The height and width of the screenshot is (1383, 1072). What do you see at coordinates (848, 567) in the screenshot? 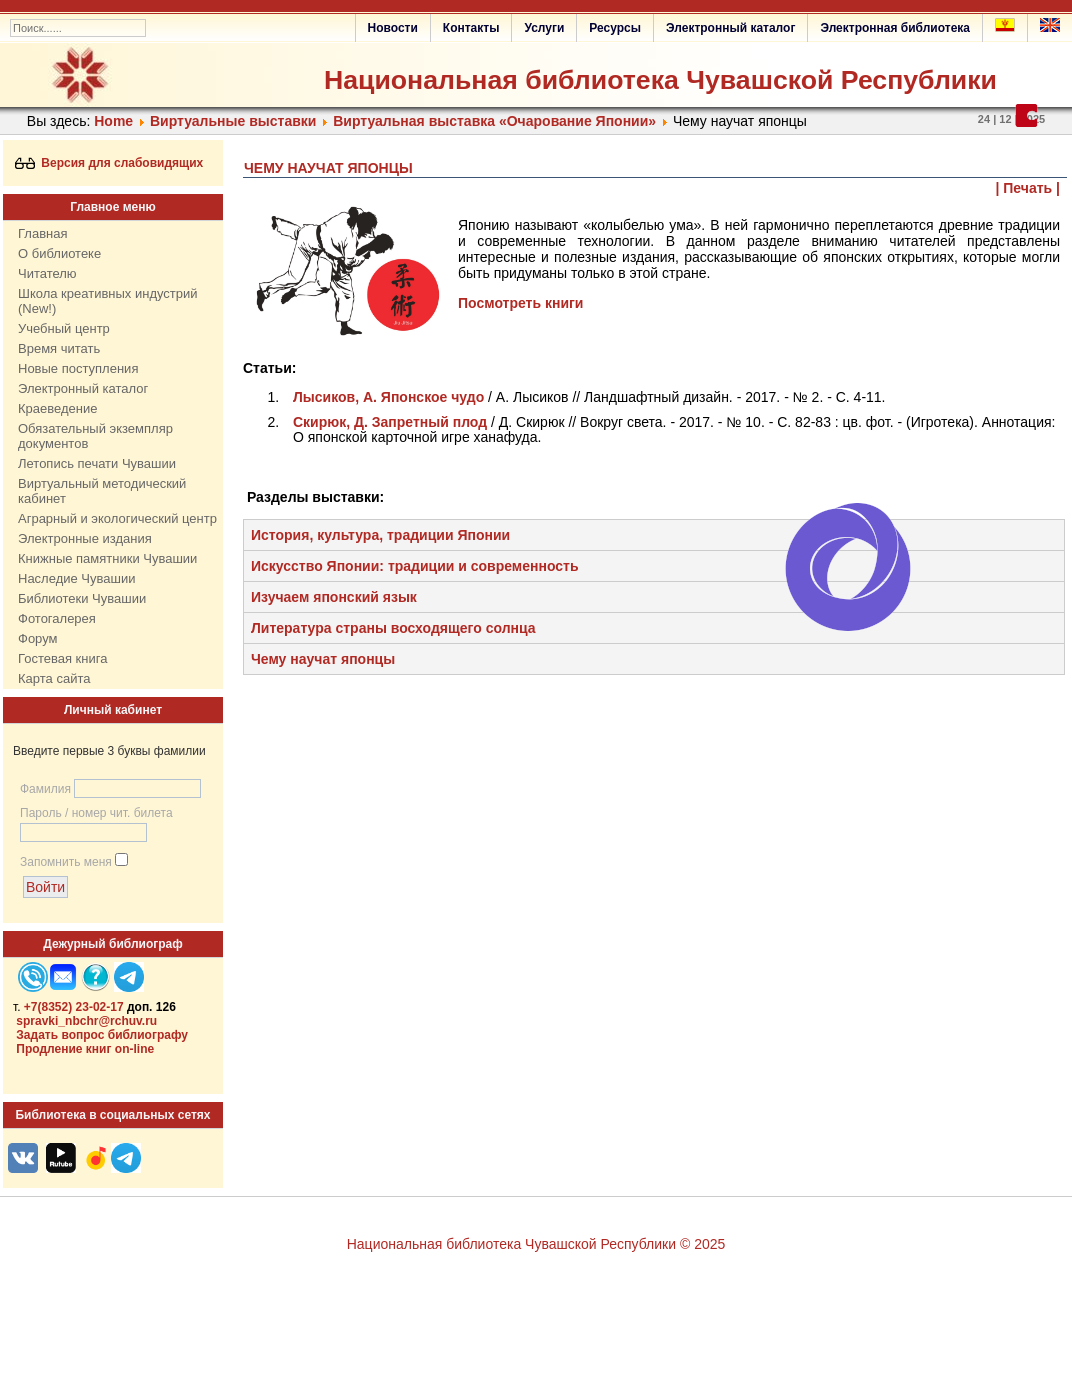
I see `activeloop brand logo` at bounding box center [848, 567].